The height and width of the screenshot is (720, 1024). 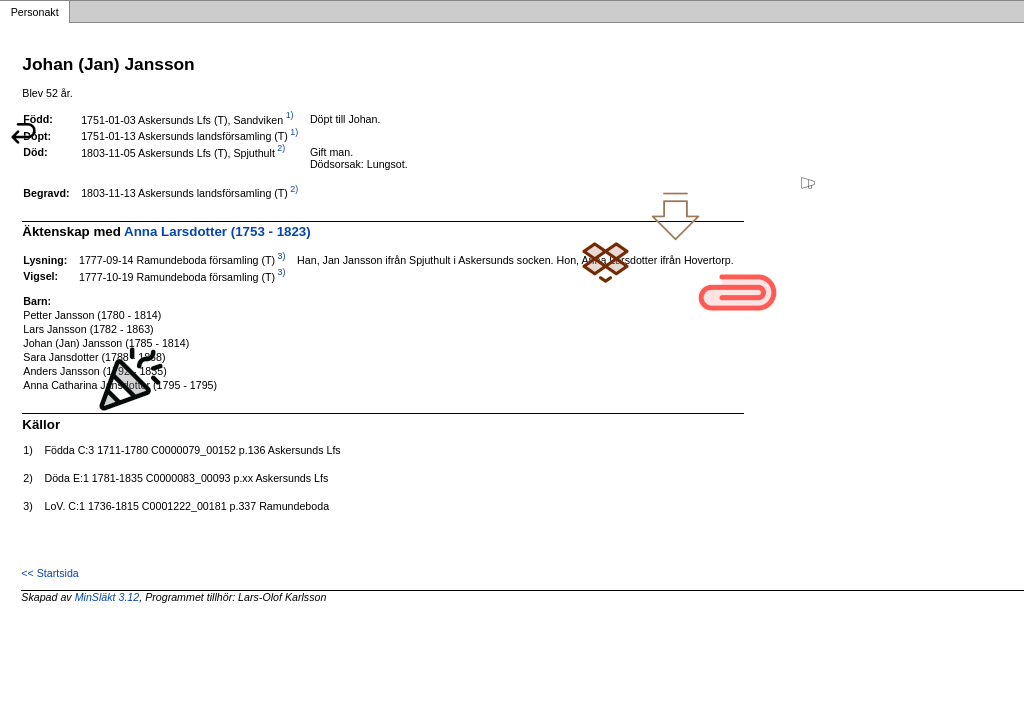 I want to click on download file or content, so click(x=675, y=214).